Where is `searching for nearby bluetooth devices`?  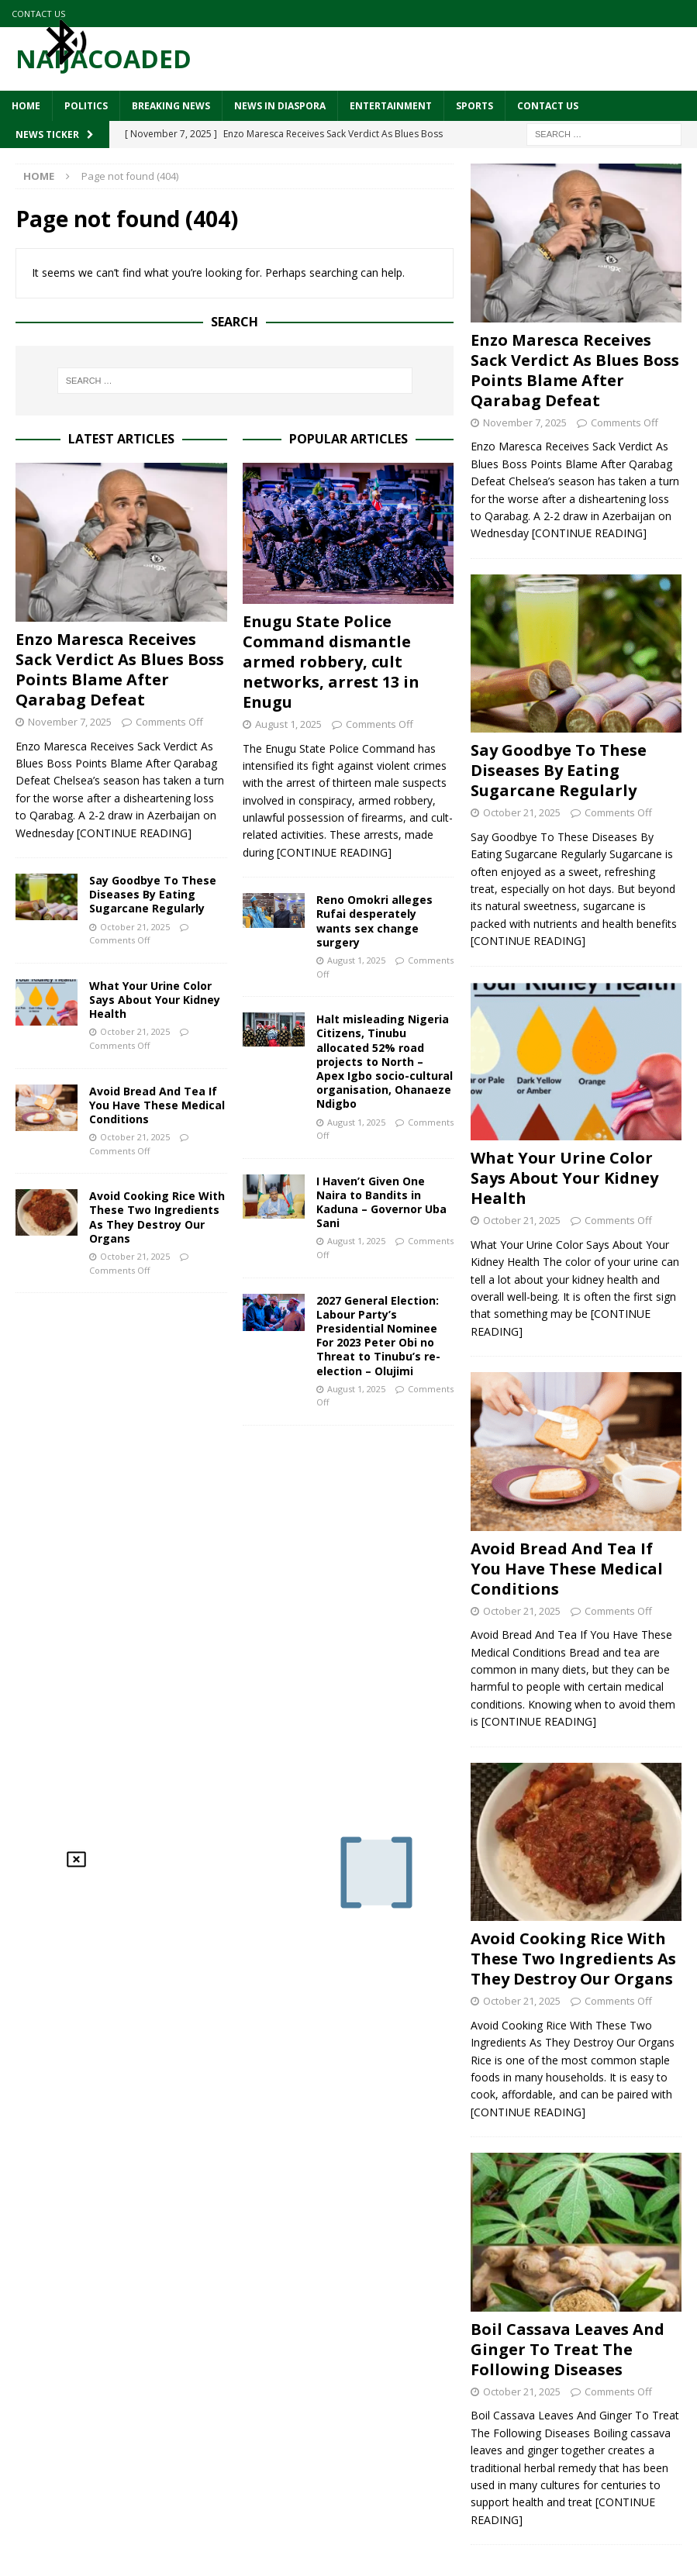 searching for nearby bluetooth devices is located at coordinates (66, 42).